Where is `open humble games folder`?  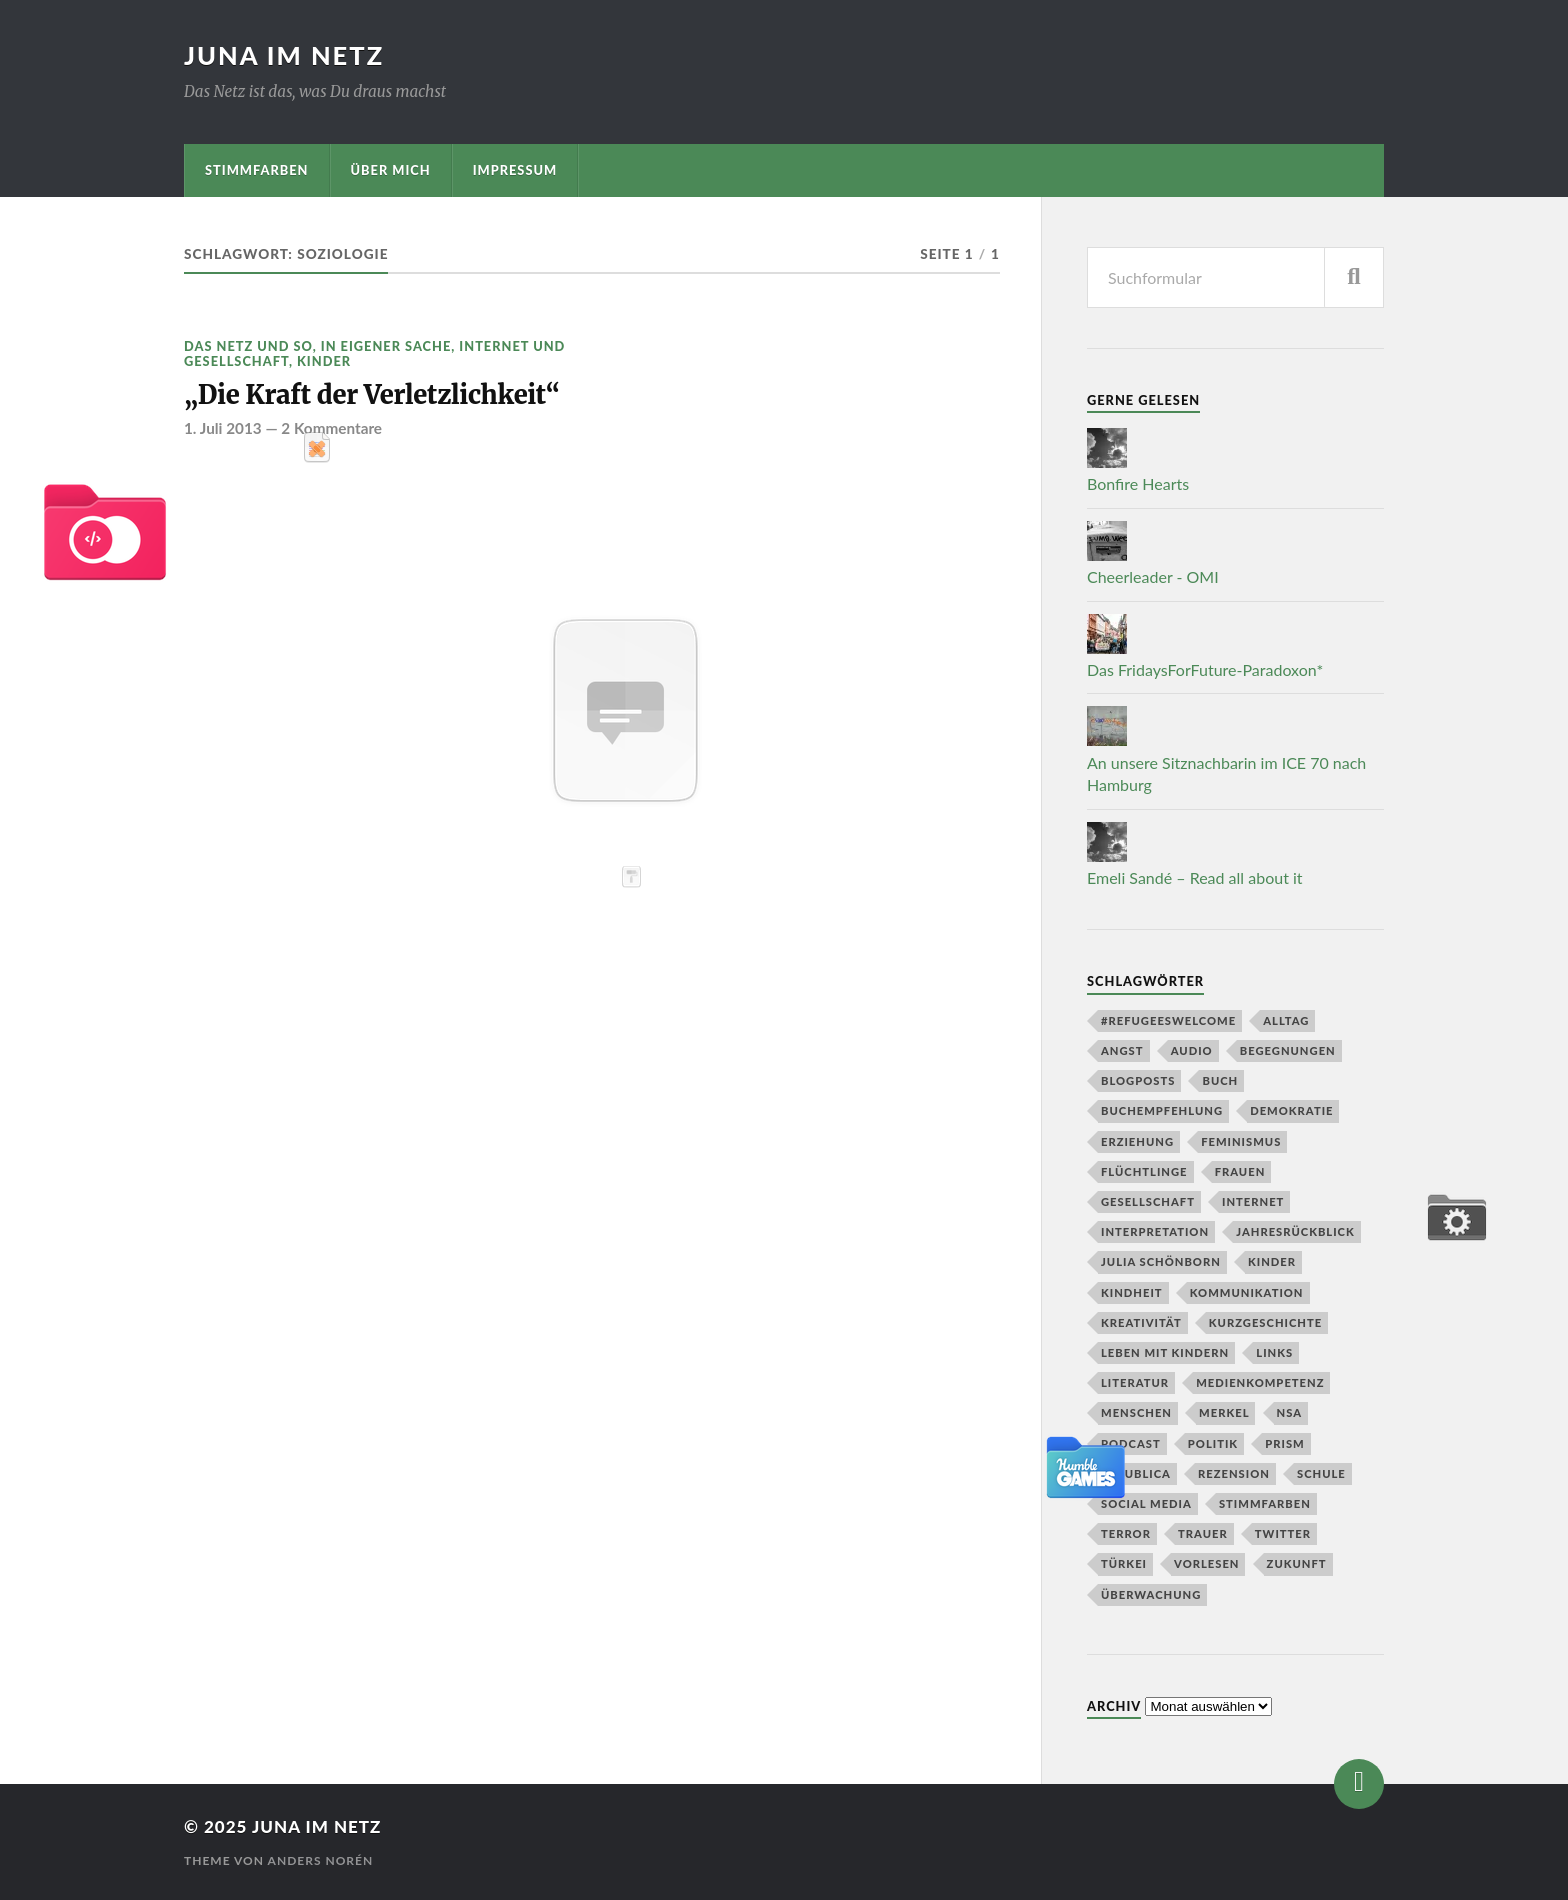 open humble games folder is located at coordinates (1085, 1469).